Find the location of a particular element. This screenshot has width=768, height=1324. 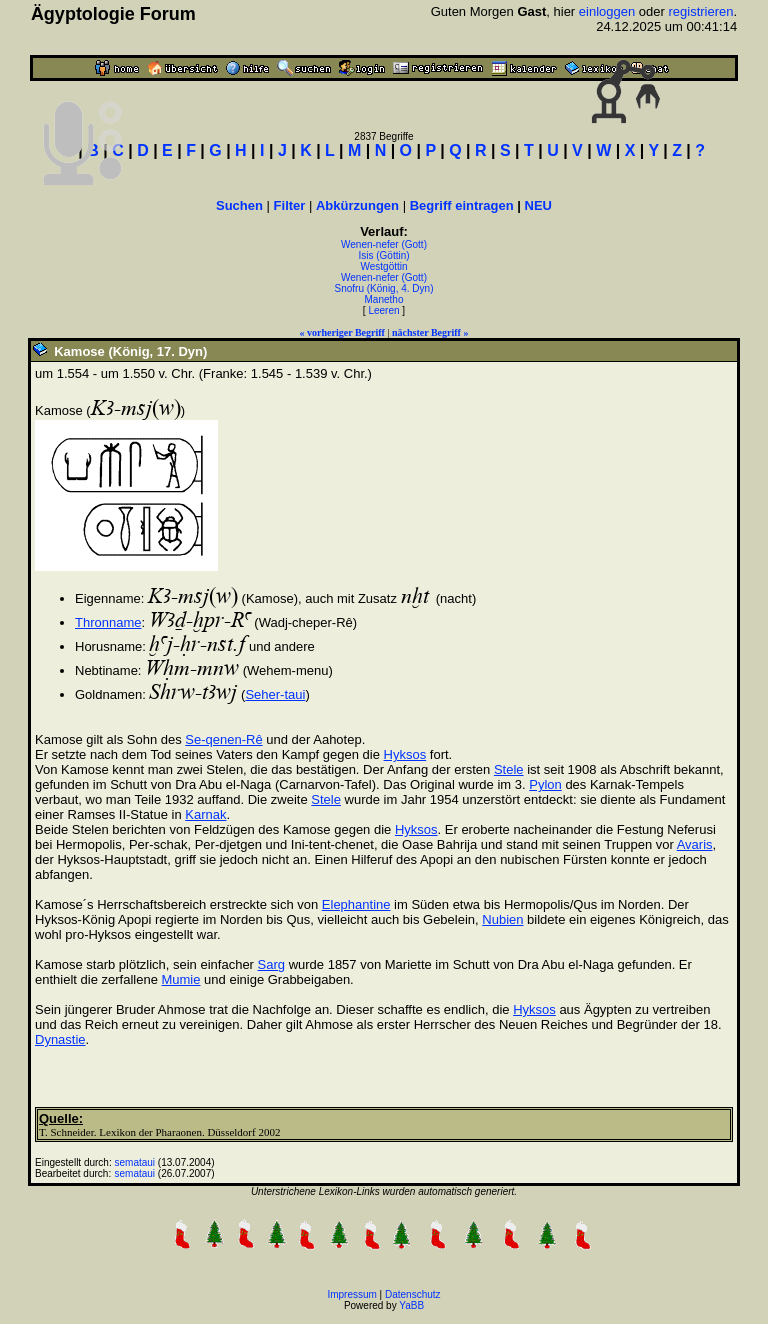

indicates microphone input level is set to low is located at coordinates (82, 140).